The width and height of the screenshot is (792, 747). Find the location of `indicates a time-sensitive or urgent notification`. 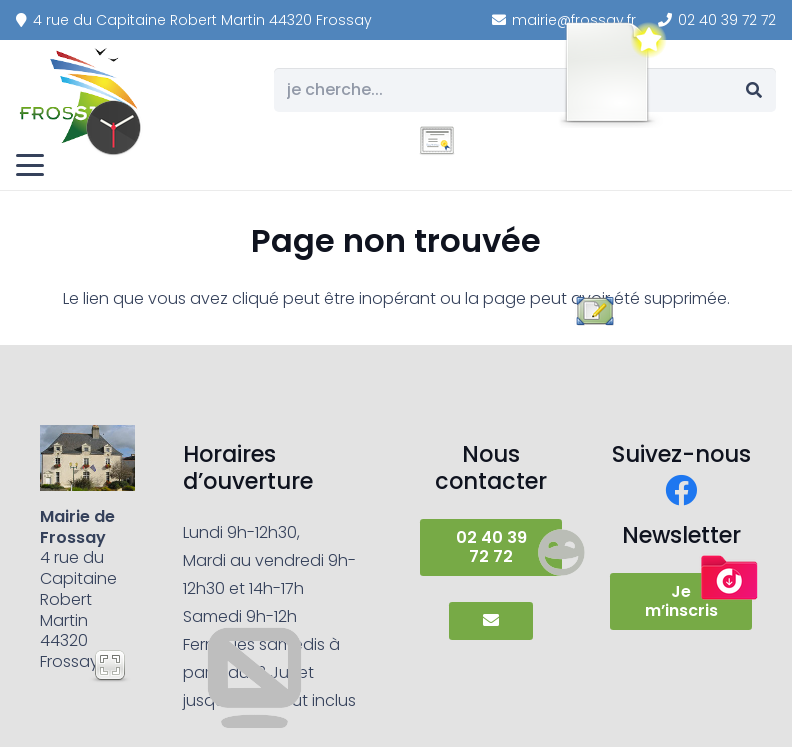

indicates a time-sensitive or urgent notification is located at coordinates (113, 127).